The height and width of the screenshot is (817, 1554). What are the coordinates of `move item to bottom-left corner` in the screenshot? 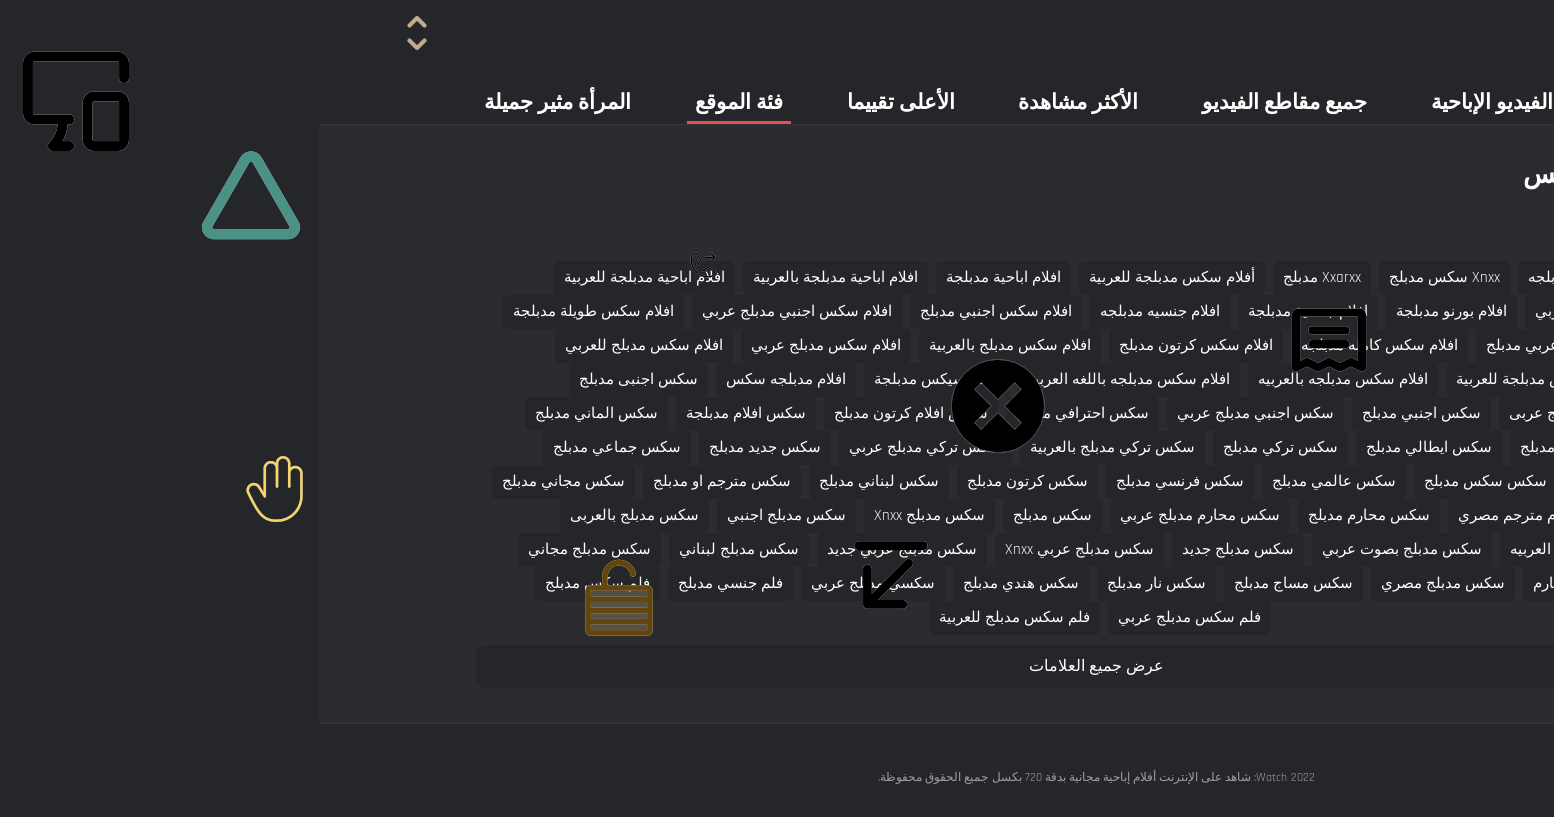 It's located at (888, 575).